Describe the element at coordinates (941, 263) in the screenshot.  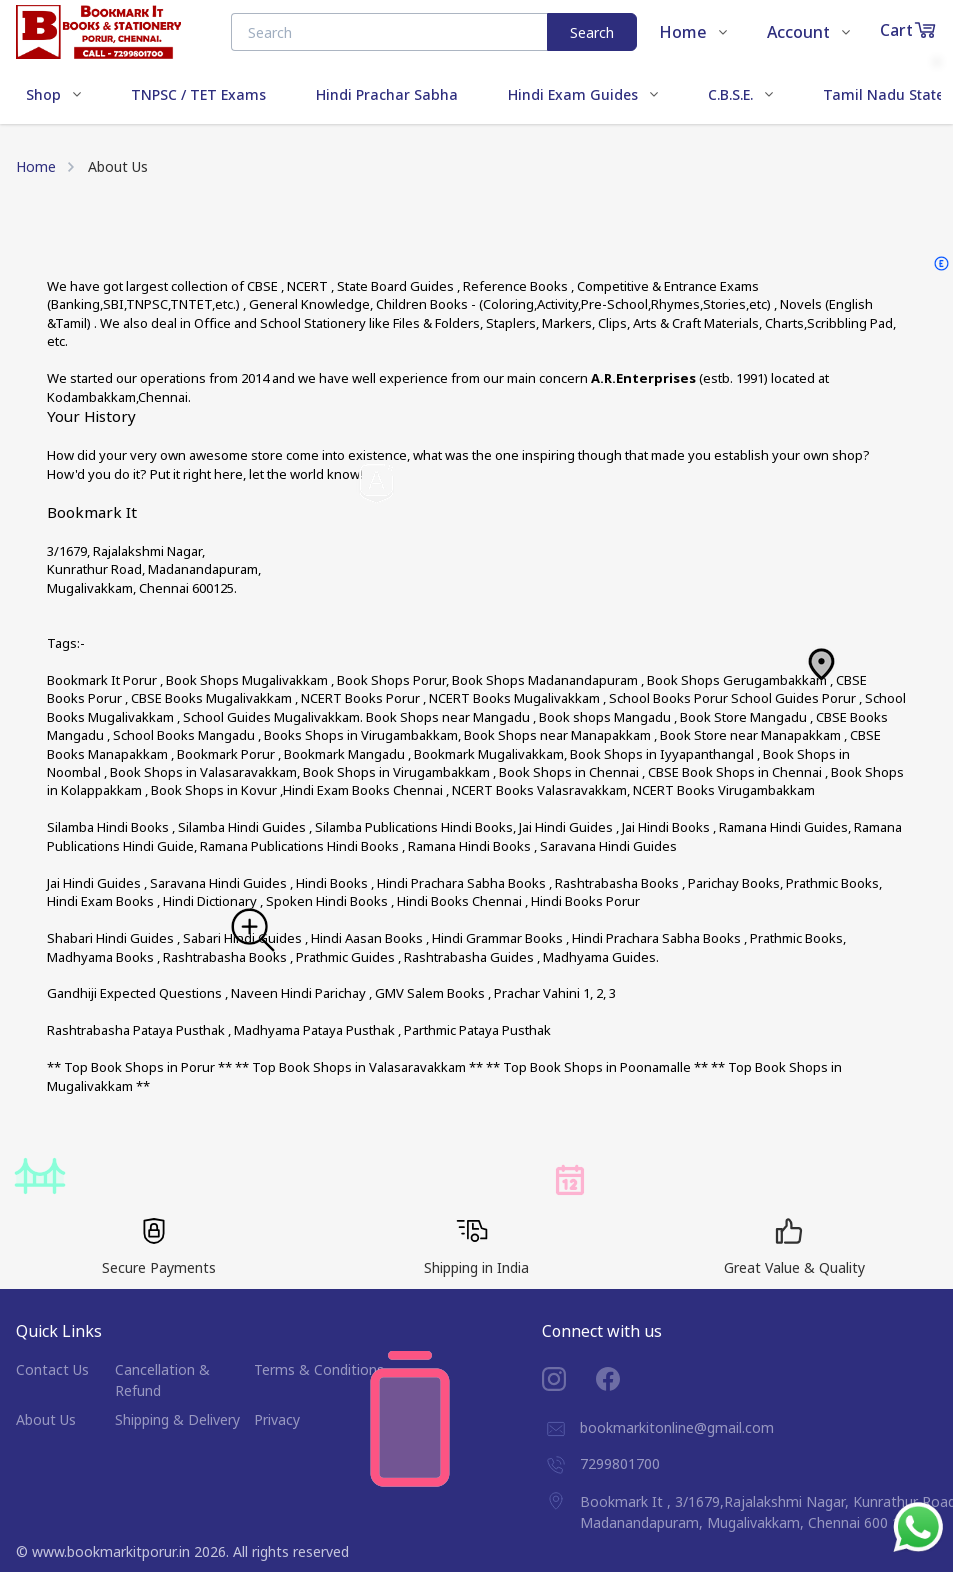
I see `indicates an "E" rating or classification` at that location.